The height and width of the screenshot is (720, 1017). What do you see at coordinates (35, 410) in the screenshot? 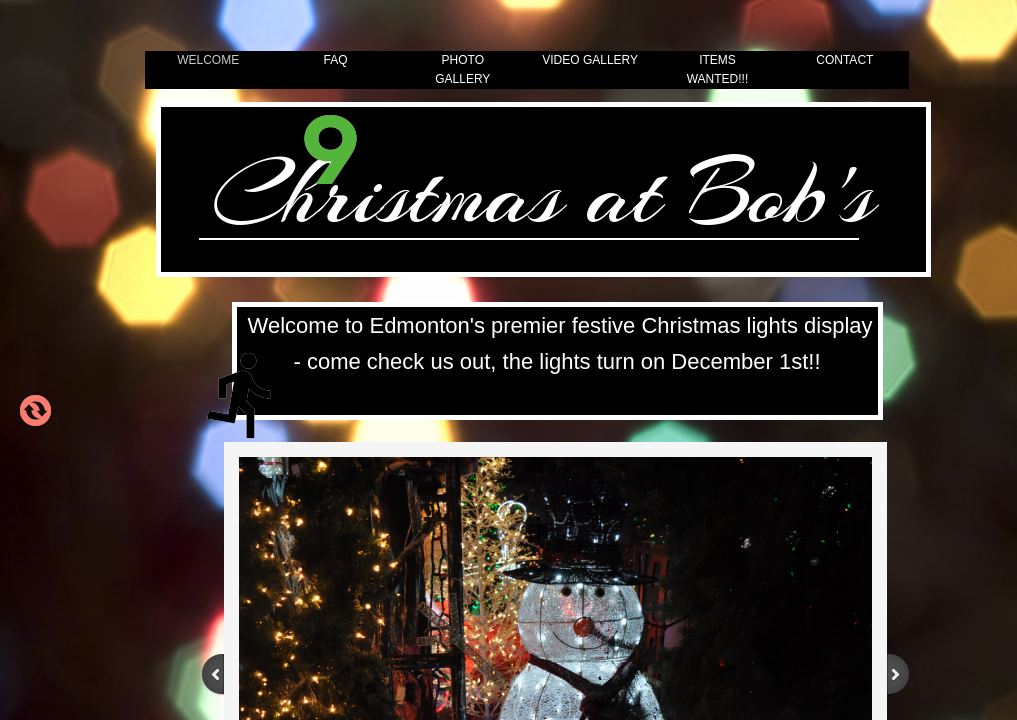
I see `open Convertio file conversion service` at bounding box center [35, 410].